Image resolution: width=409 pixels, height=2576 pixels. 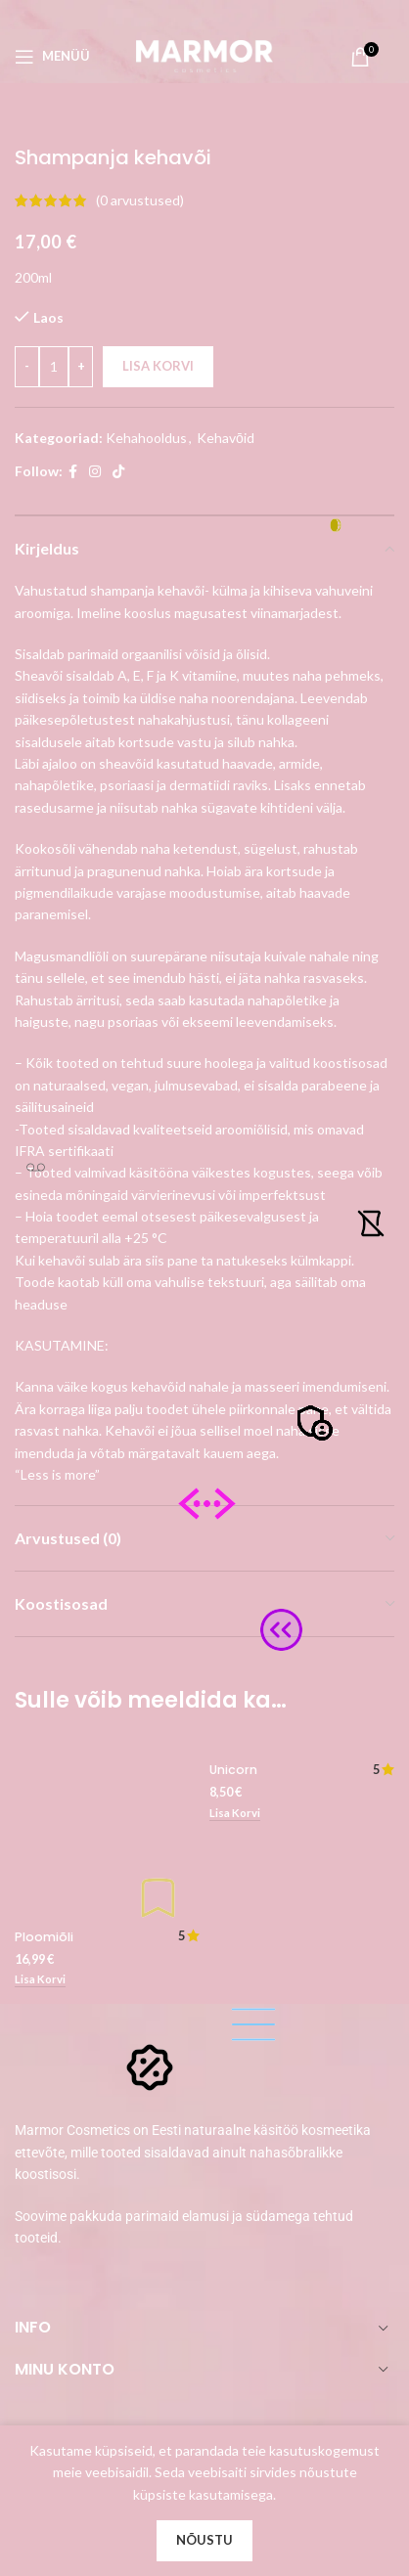 What do you see at coordinates (158, 1897) in the screenshot?
I see `save this item for later` at bounding box center [158, 1897].